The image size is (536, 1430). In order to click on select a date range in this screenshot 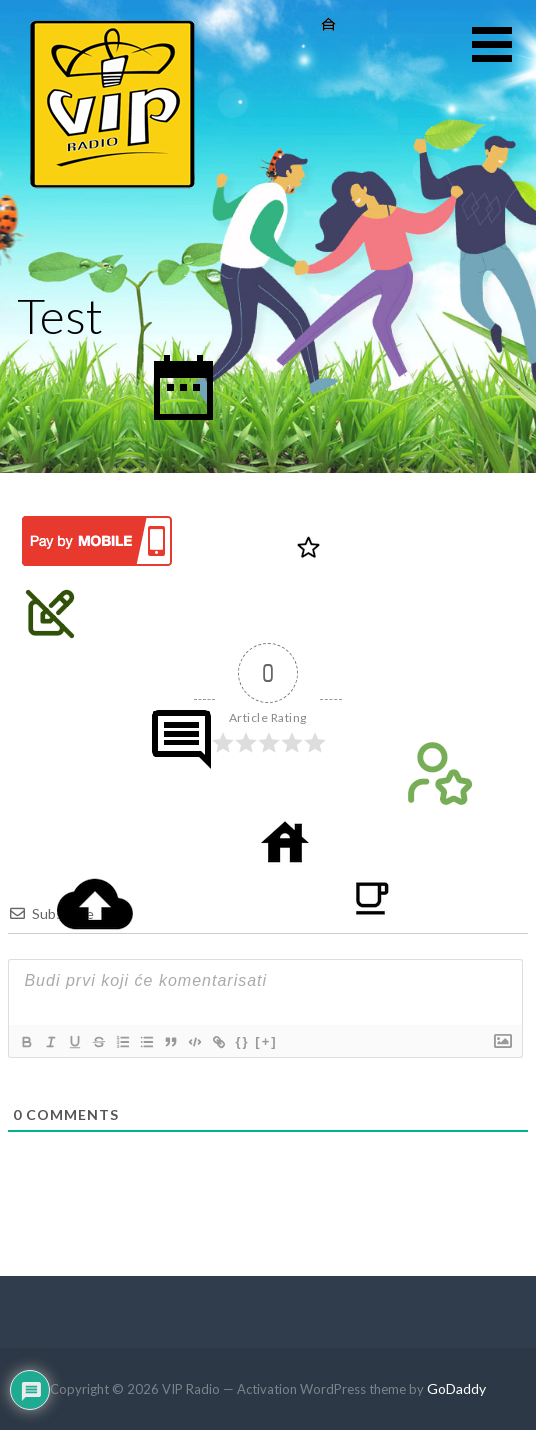, I will do `click(183, 387)`.